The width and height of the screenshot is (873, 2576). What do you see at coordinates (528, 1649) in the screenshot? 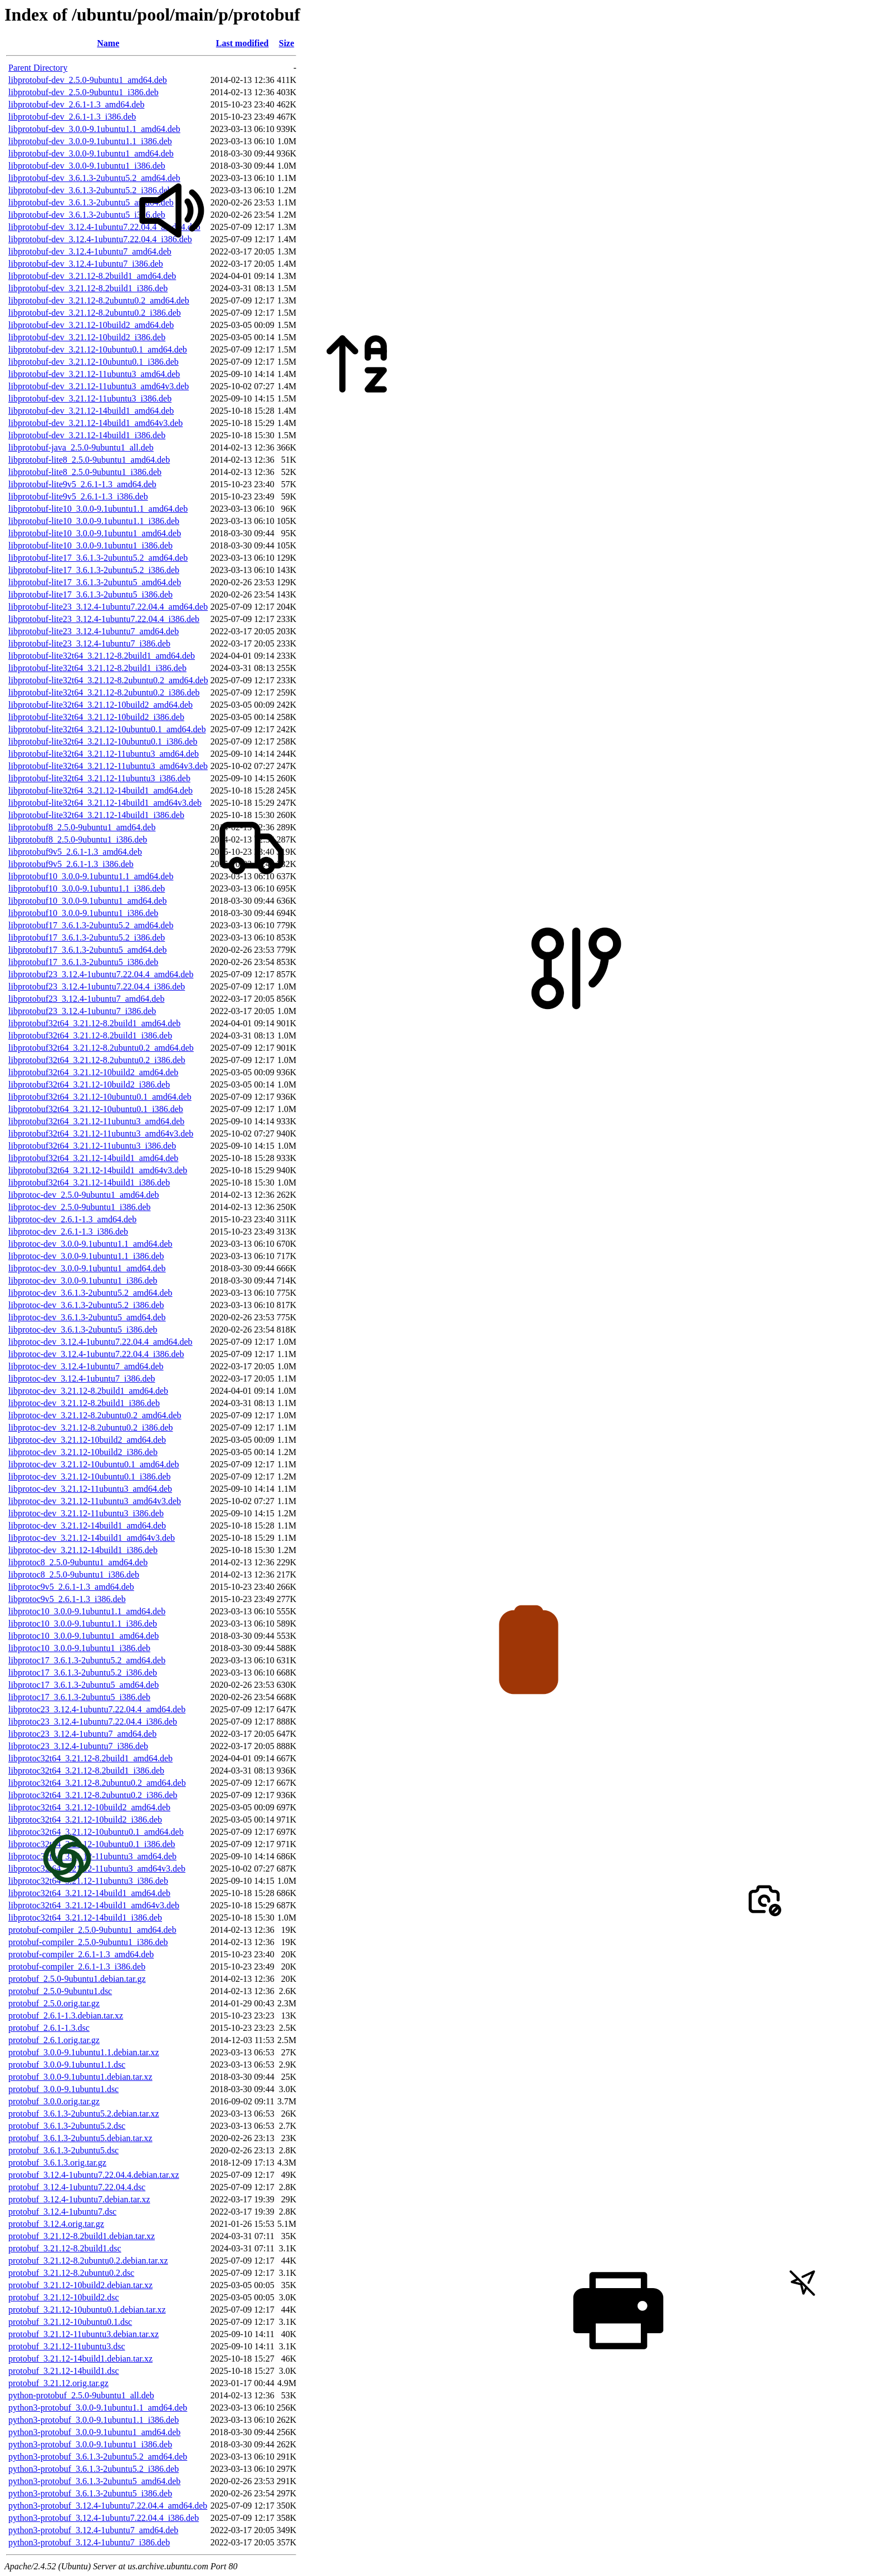
I see `indicates full battery charge status` at bounding box center [528, 1649].